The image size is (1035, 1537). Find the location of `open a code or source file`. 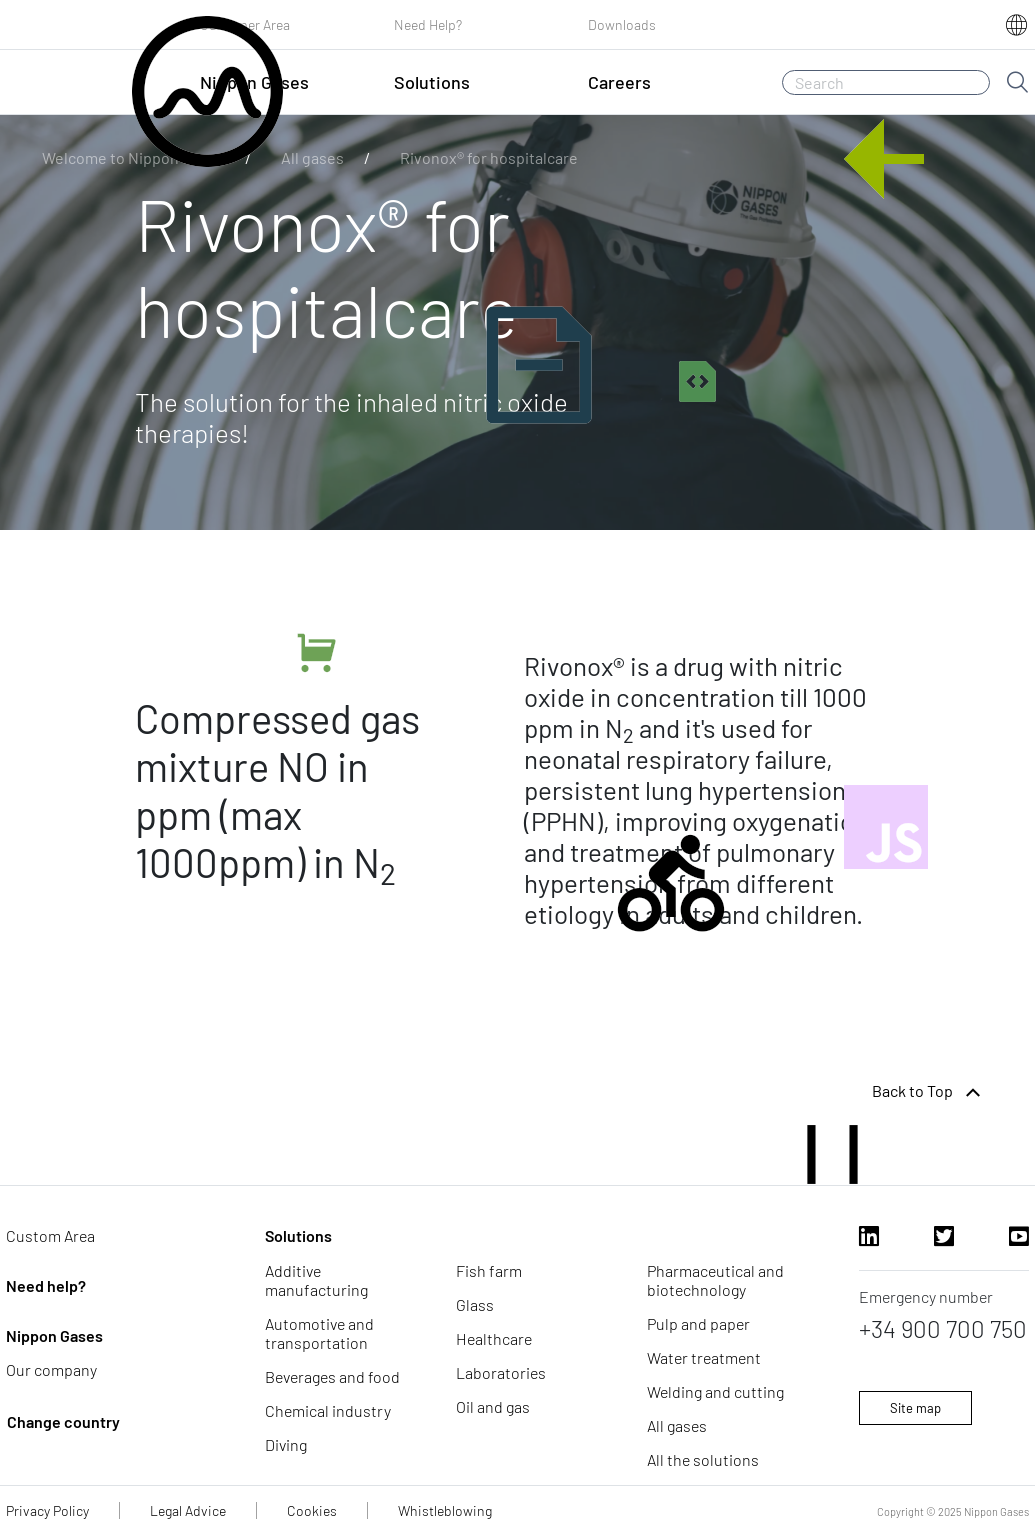

open a code or source file is located at coordinates (697, 381).